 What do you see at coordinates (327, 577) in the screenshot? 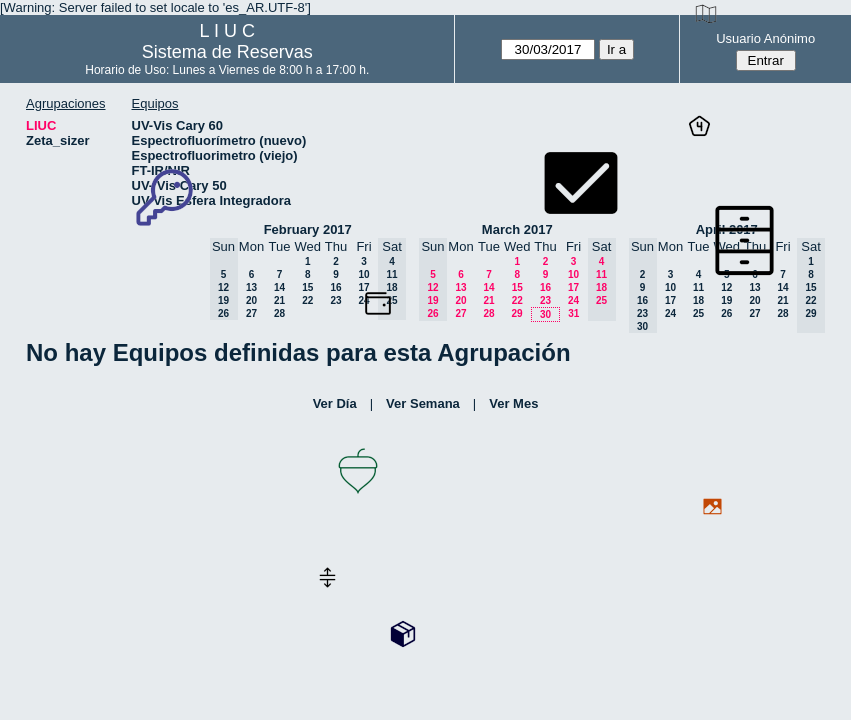
I see `split content vertically` at bounding box center [327, 577].